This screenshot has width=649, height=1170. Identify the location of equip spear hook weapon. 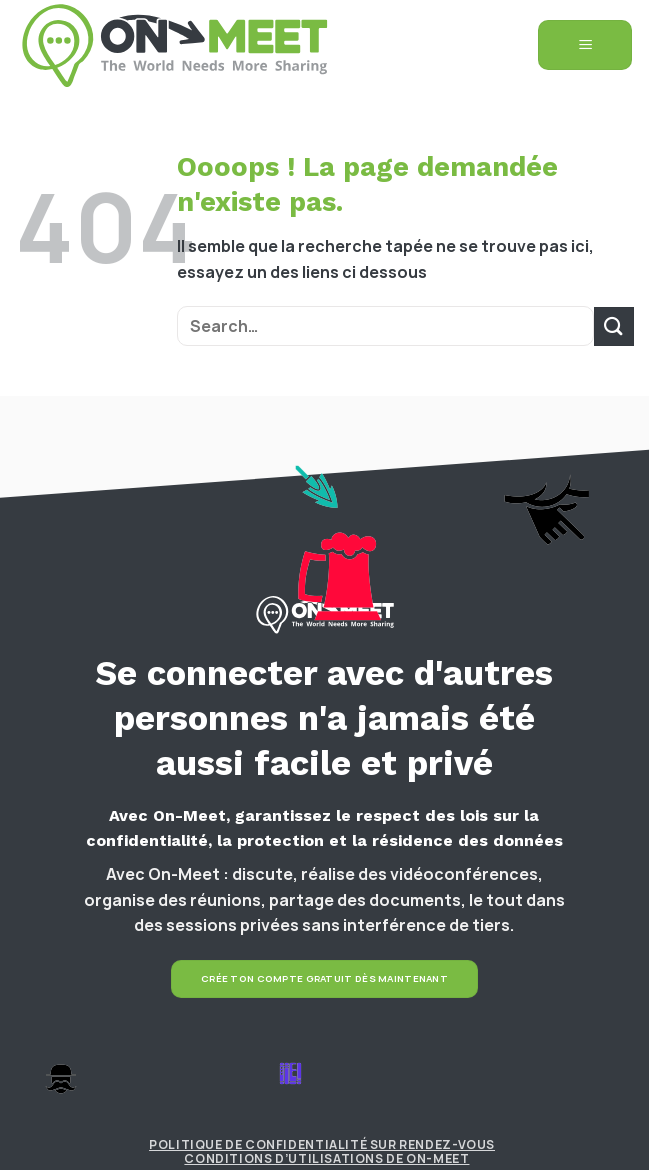
(316, 486).